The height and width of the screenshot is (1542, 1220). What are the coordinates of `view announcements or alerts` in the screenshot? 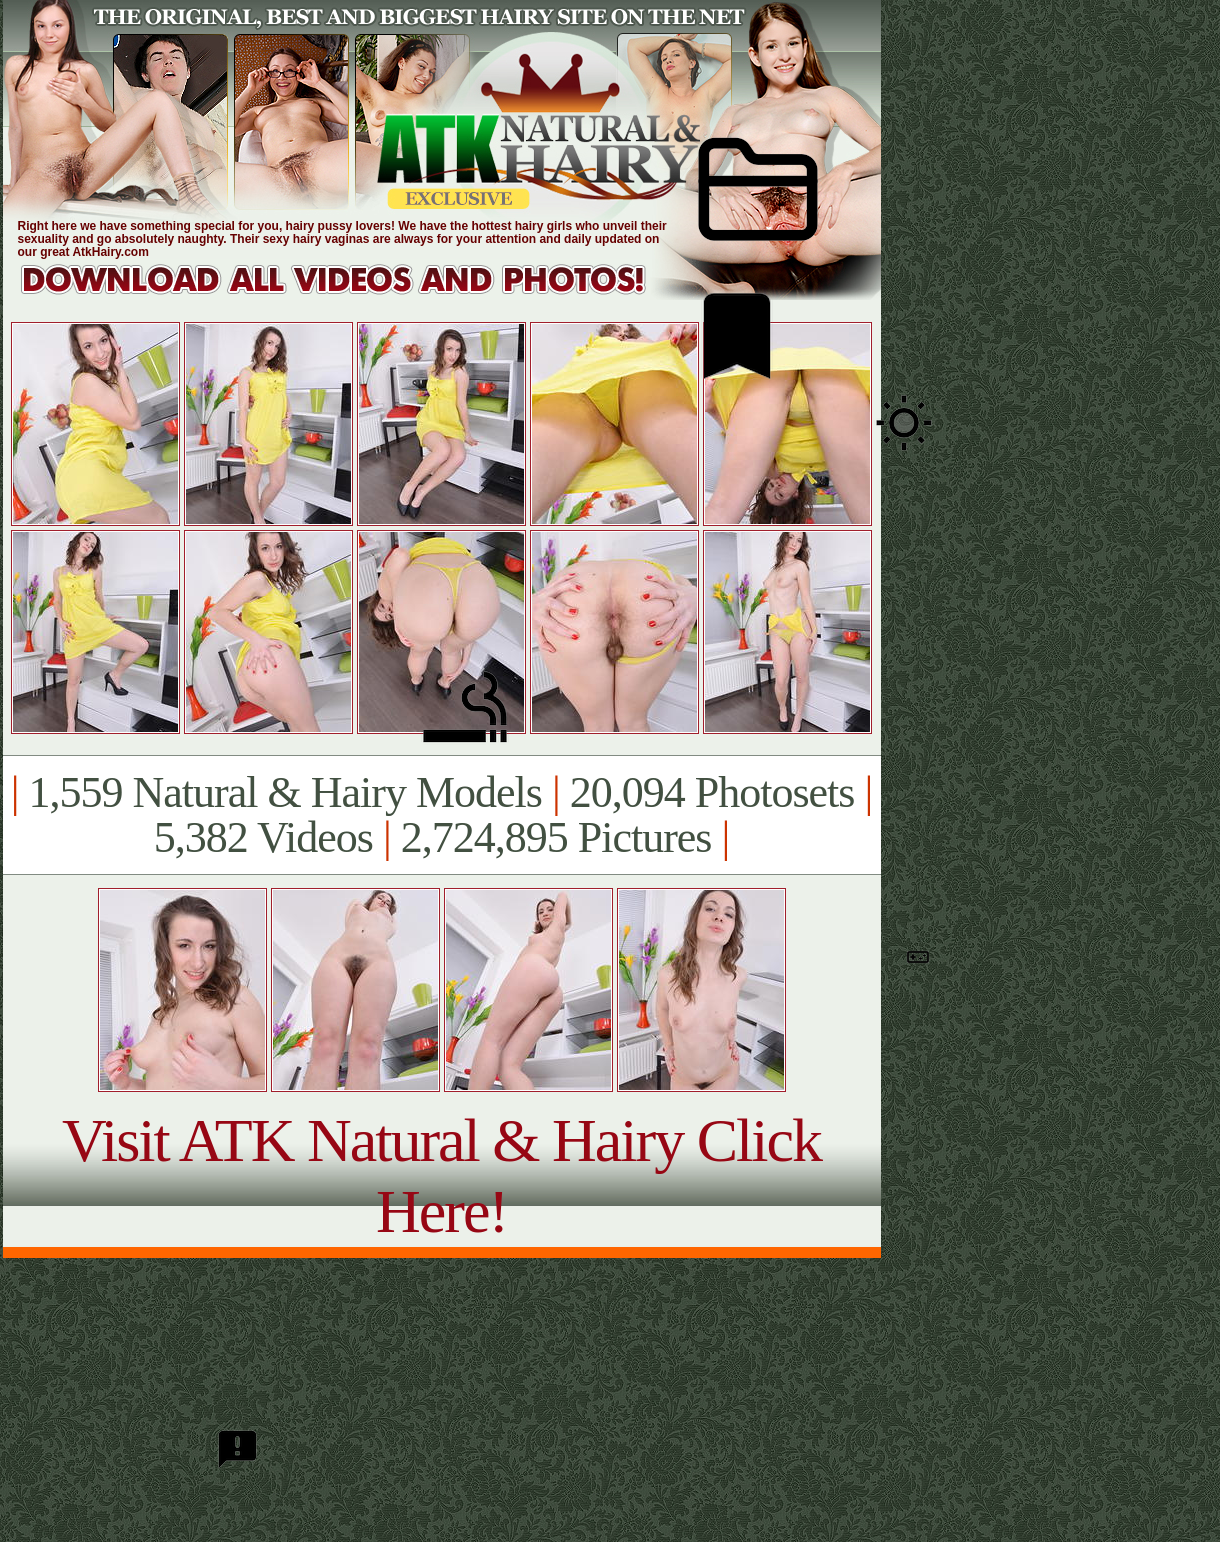 It's located at (237, 1449).